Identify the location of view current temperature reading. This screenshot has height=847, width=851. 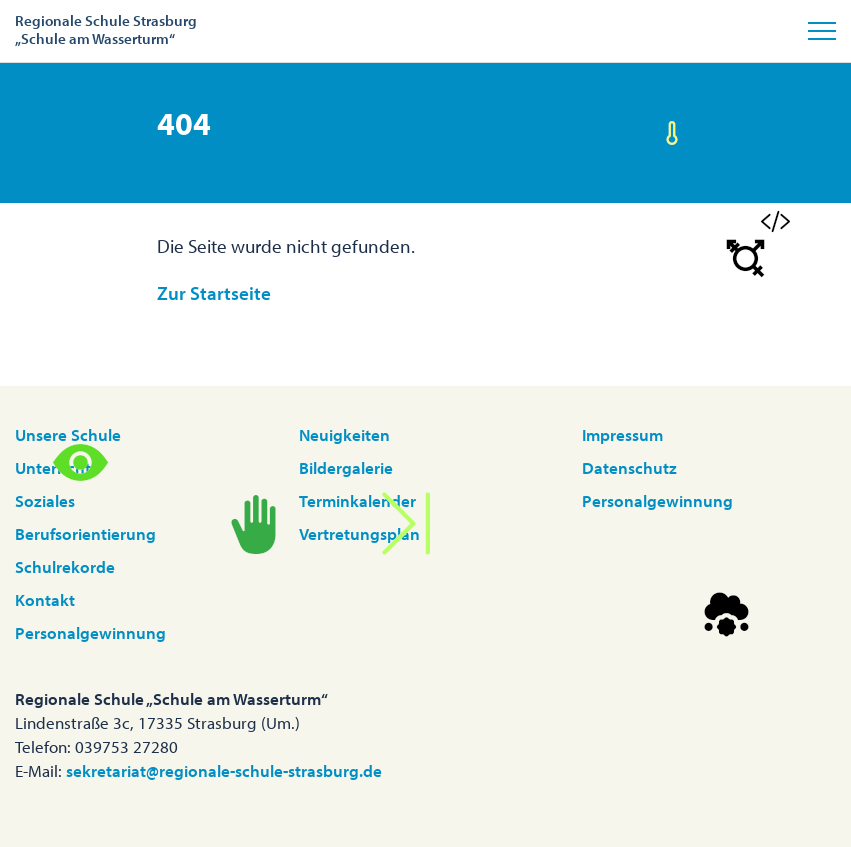
(672, 133).